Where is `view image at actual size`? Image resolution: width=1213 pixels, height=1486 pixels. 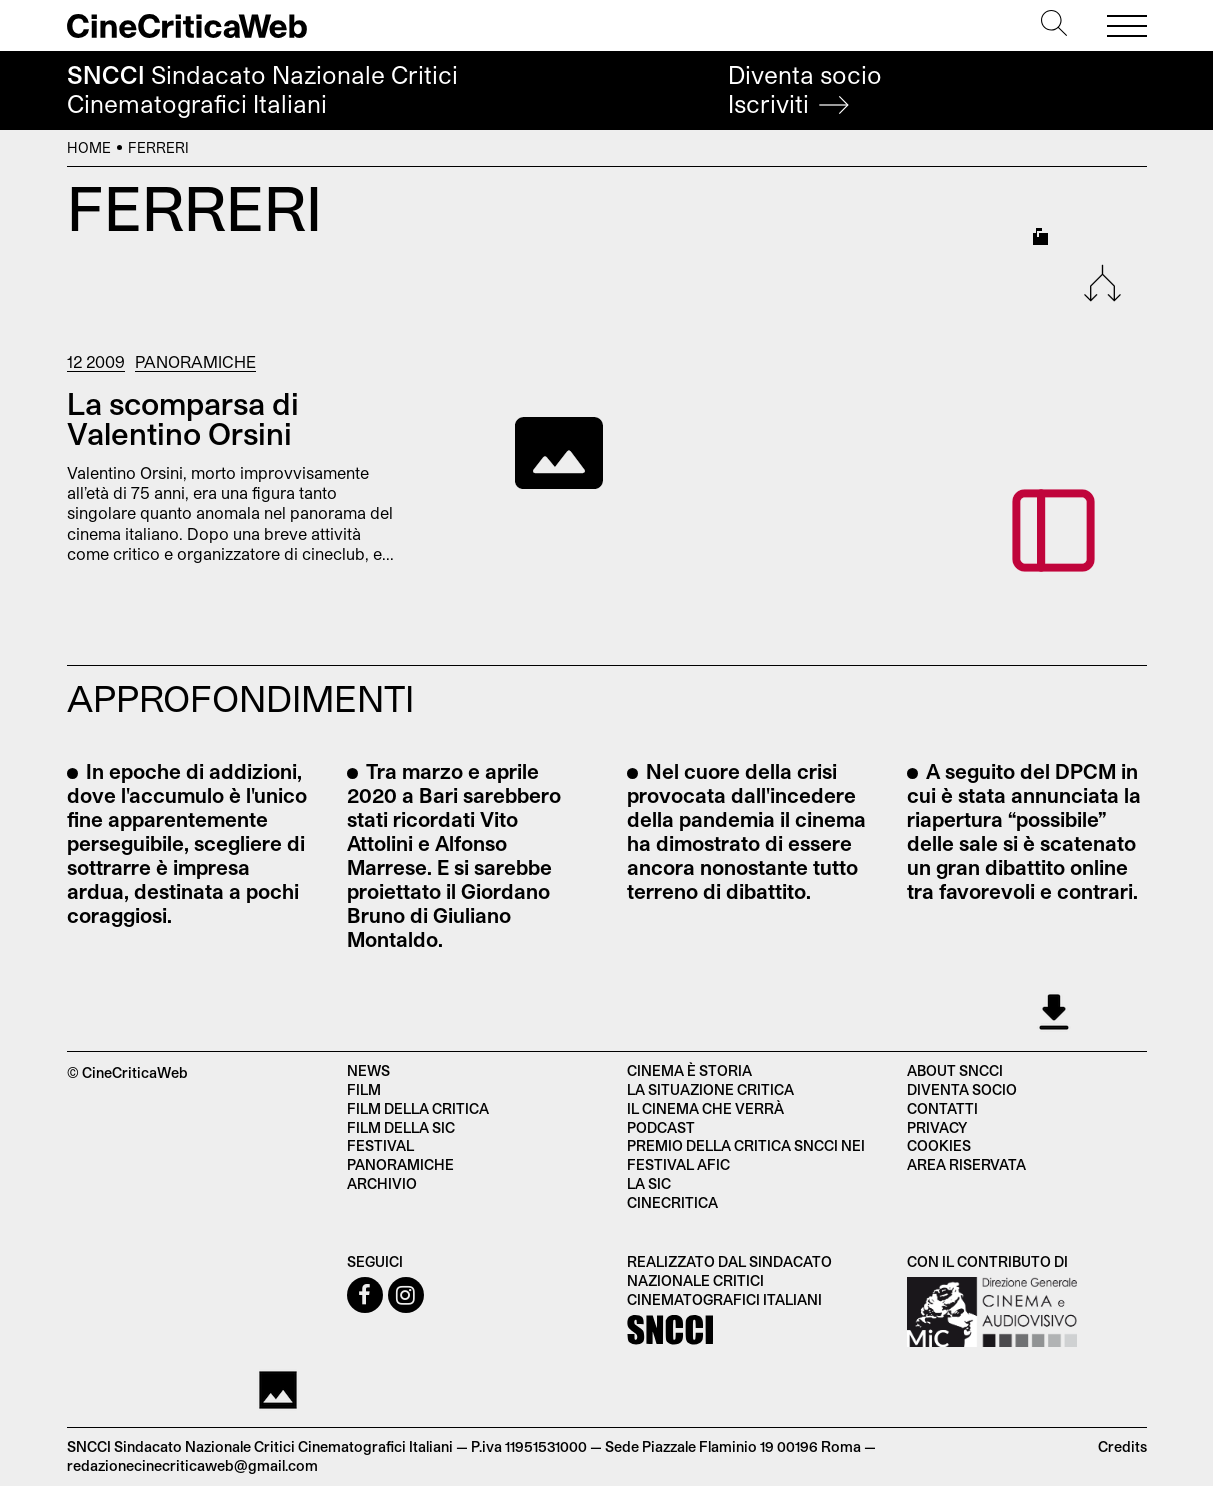
view image at actual size is located at coordinates (559, 453).